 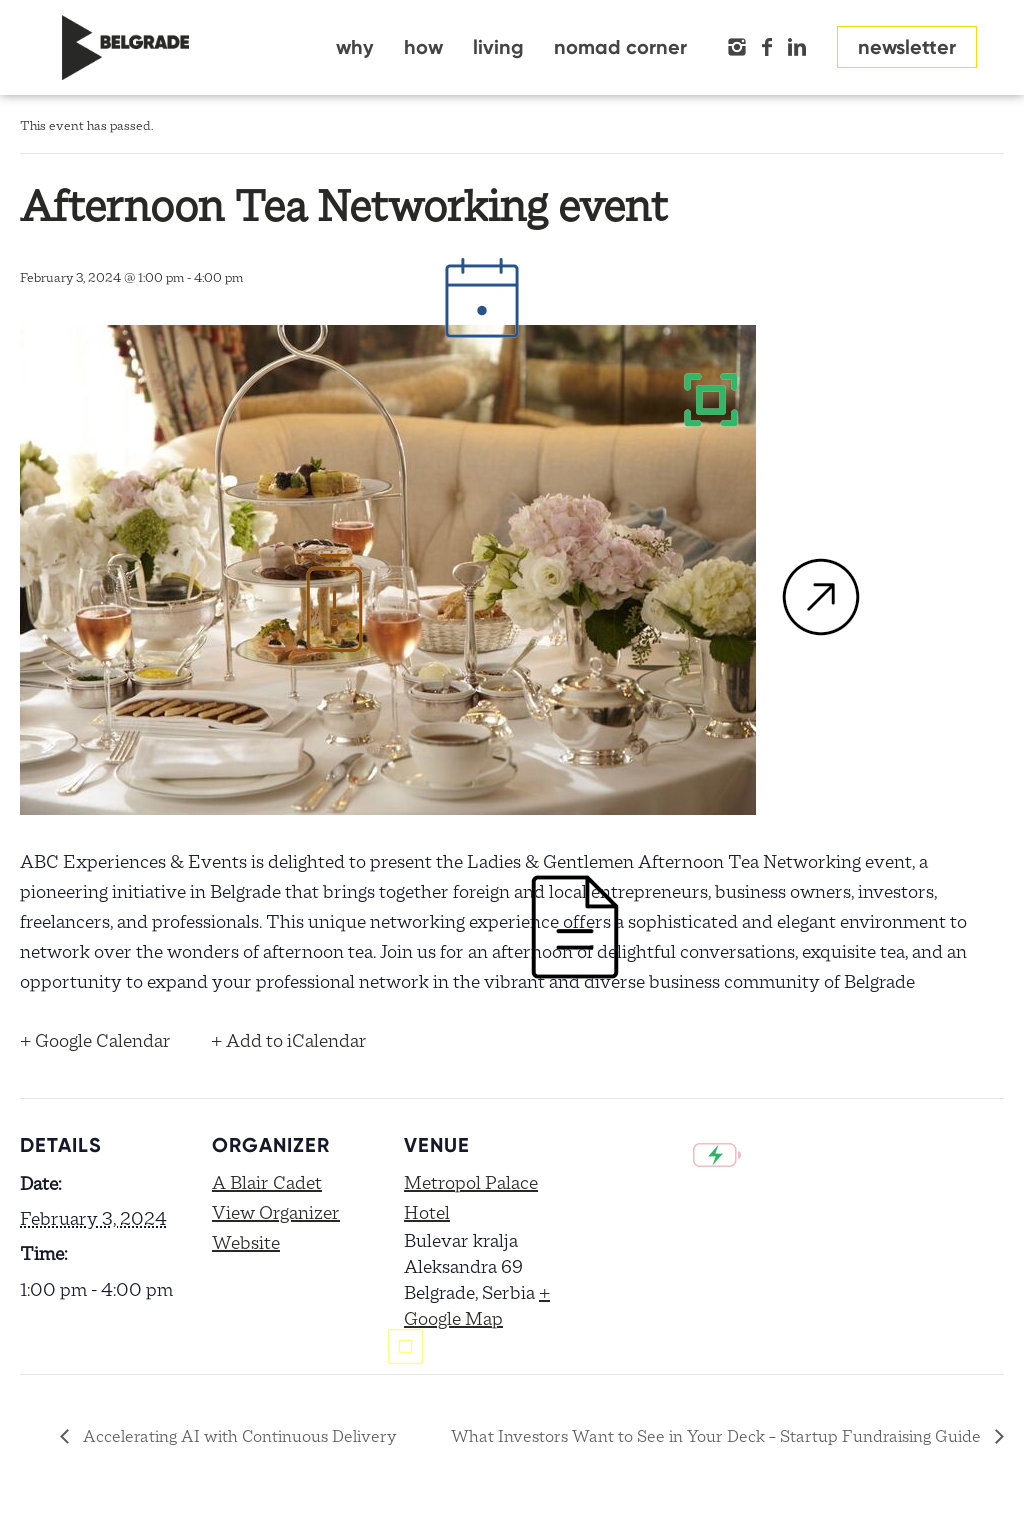 What do you see at coordinates (821, 597) in the screenshot?
I see `open link in new tab or window` at bounding box center [821, 597].